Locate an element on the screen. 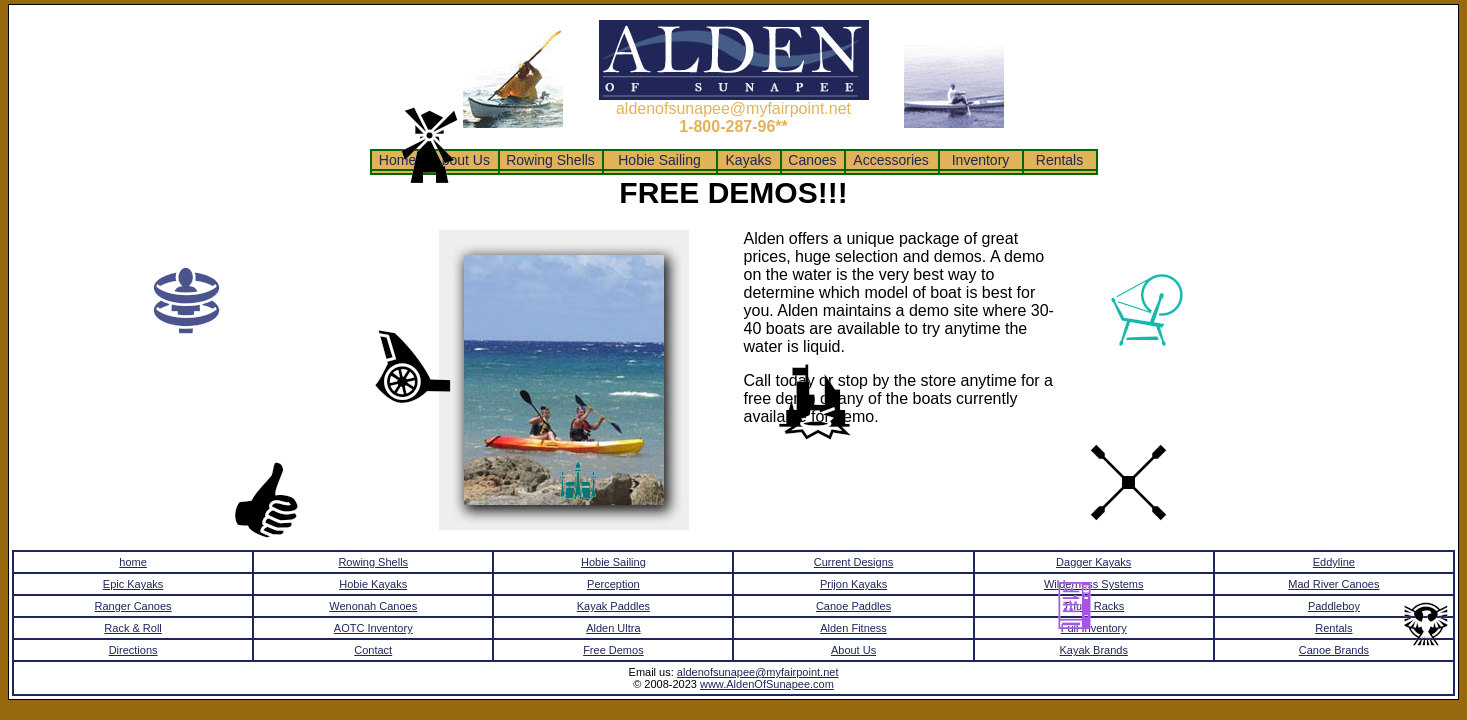  like or upvote content is located at coordinates (268, 500).